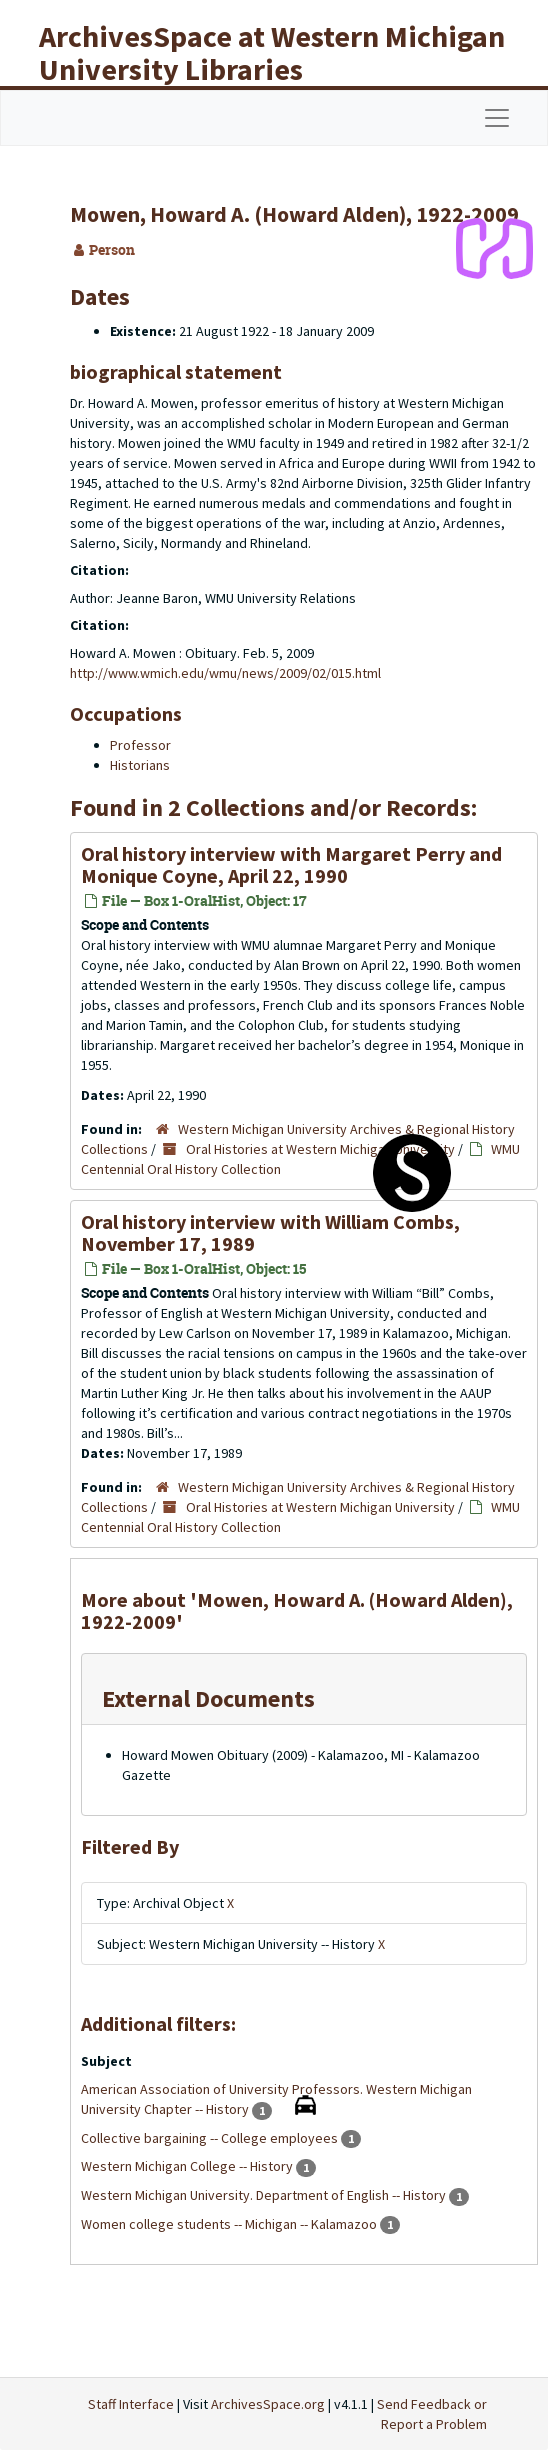 The image size is (548, 2450). I want to click on swiper javascript library logo, so click(412, 1173).